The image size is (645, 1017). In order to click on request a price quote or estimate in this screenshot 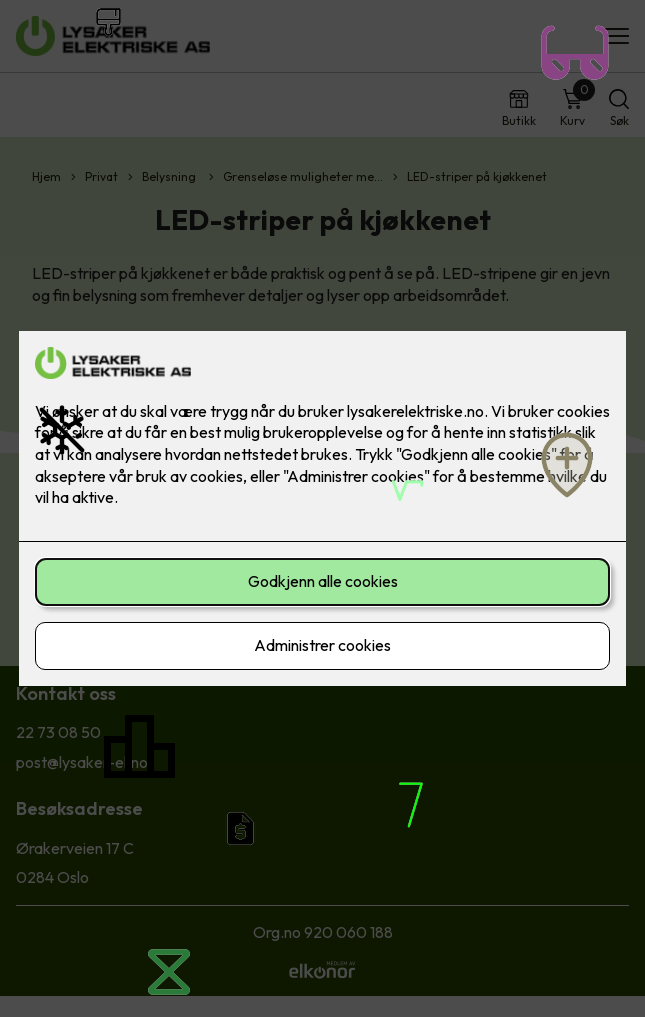, I will do `click(240, 828)`.